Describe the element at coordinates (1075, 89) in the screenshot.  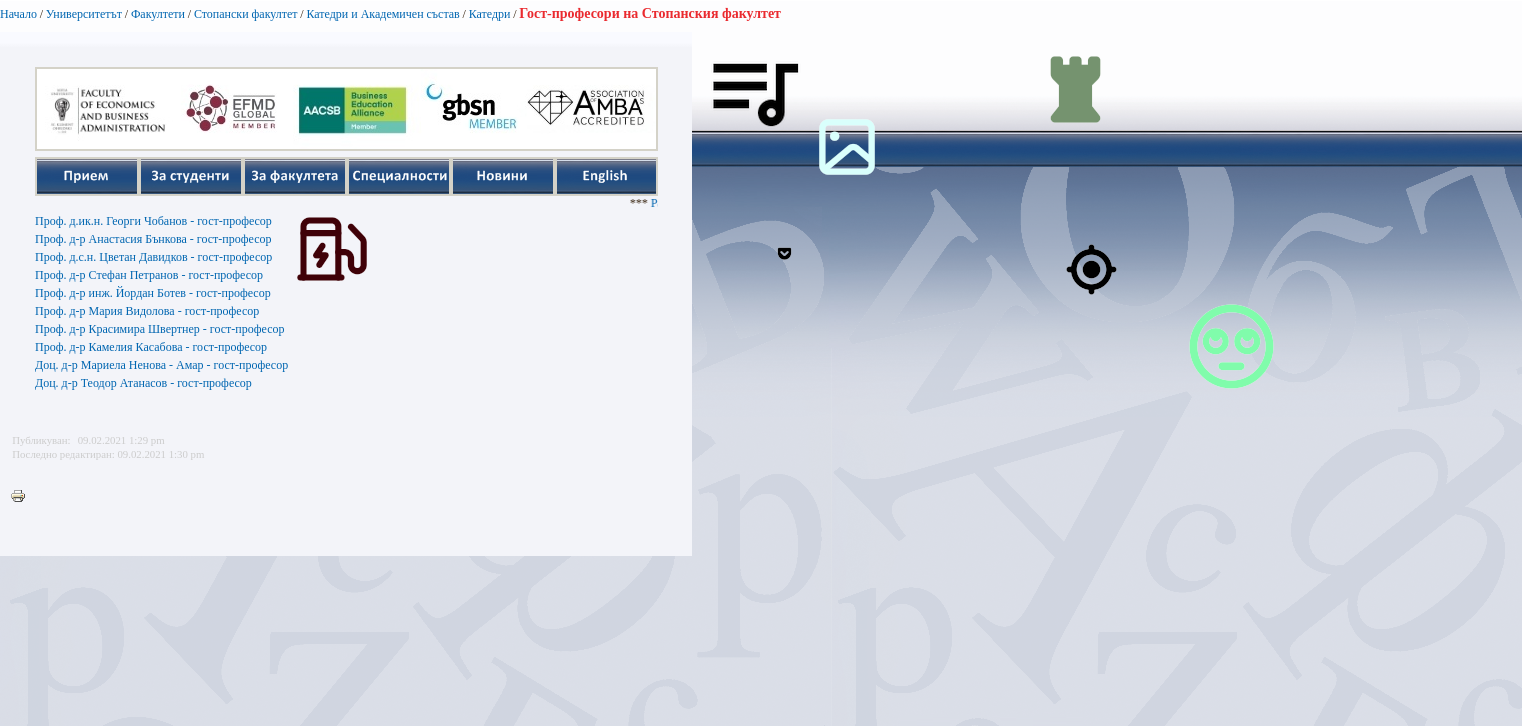
I see `access chess game or strategy features` at that location.